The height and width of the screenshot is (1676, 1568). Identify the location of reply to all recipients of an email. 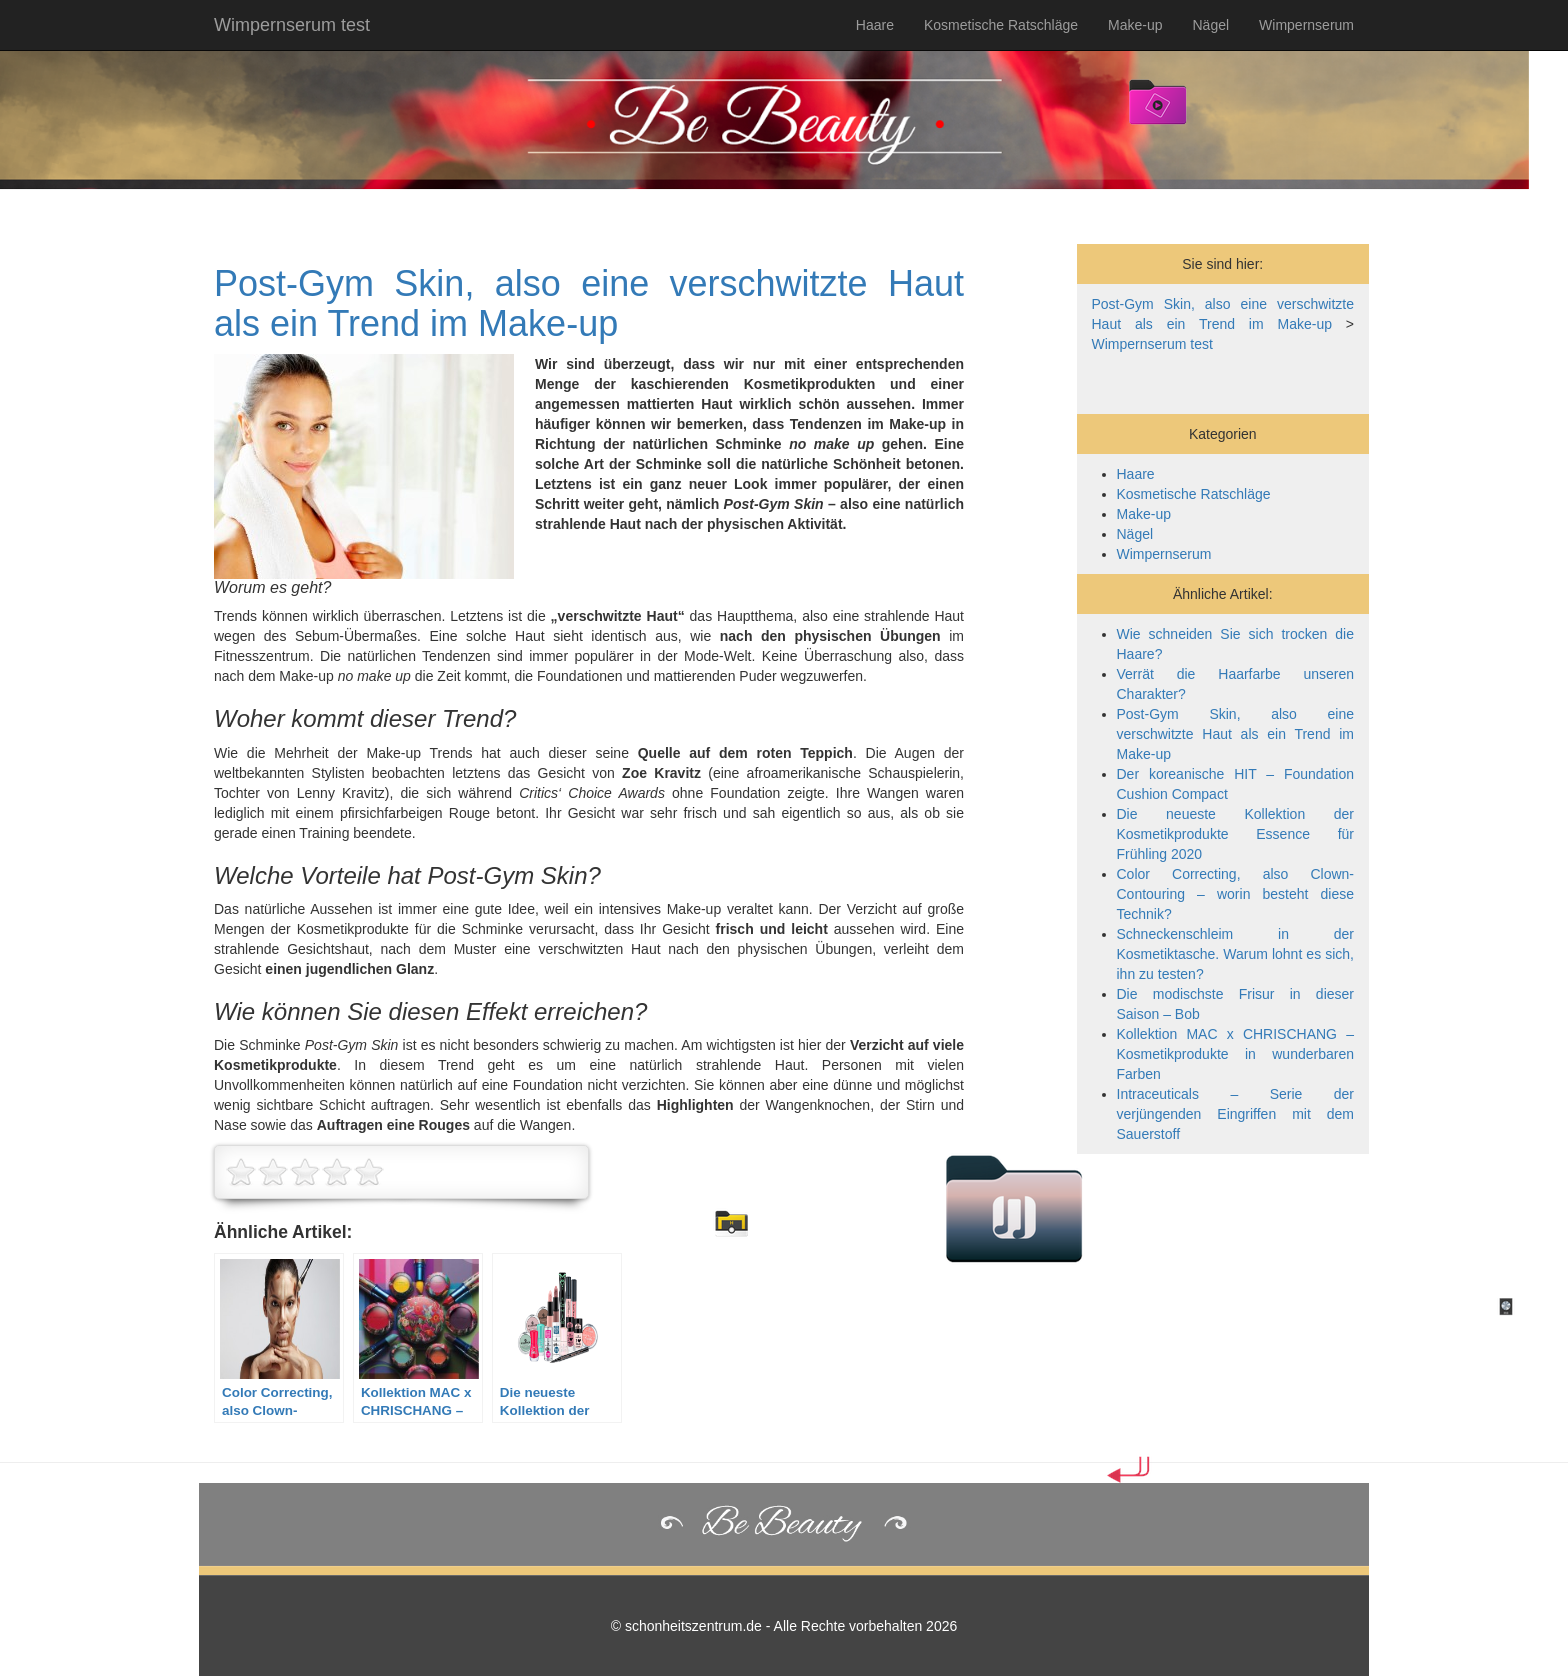
(1127, 1469).